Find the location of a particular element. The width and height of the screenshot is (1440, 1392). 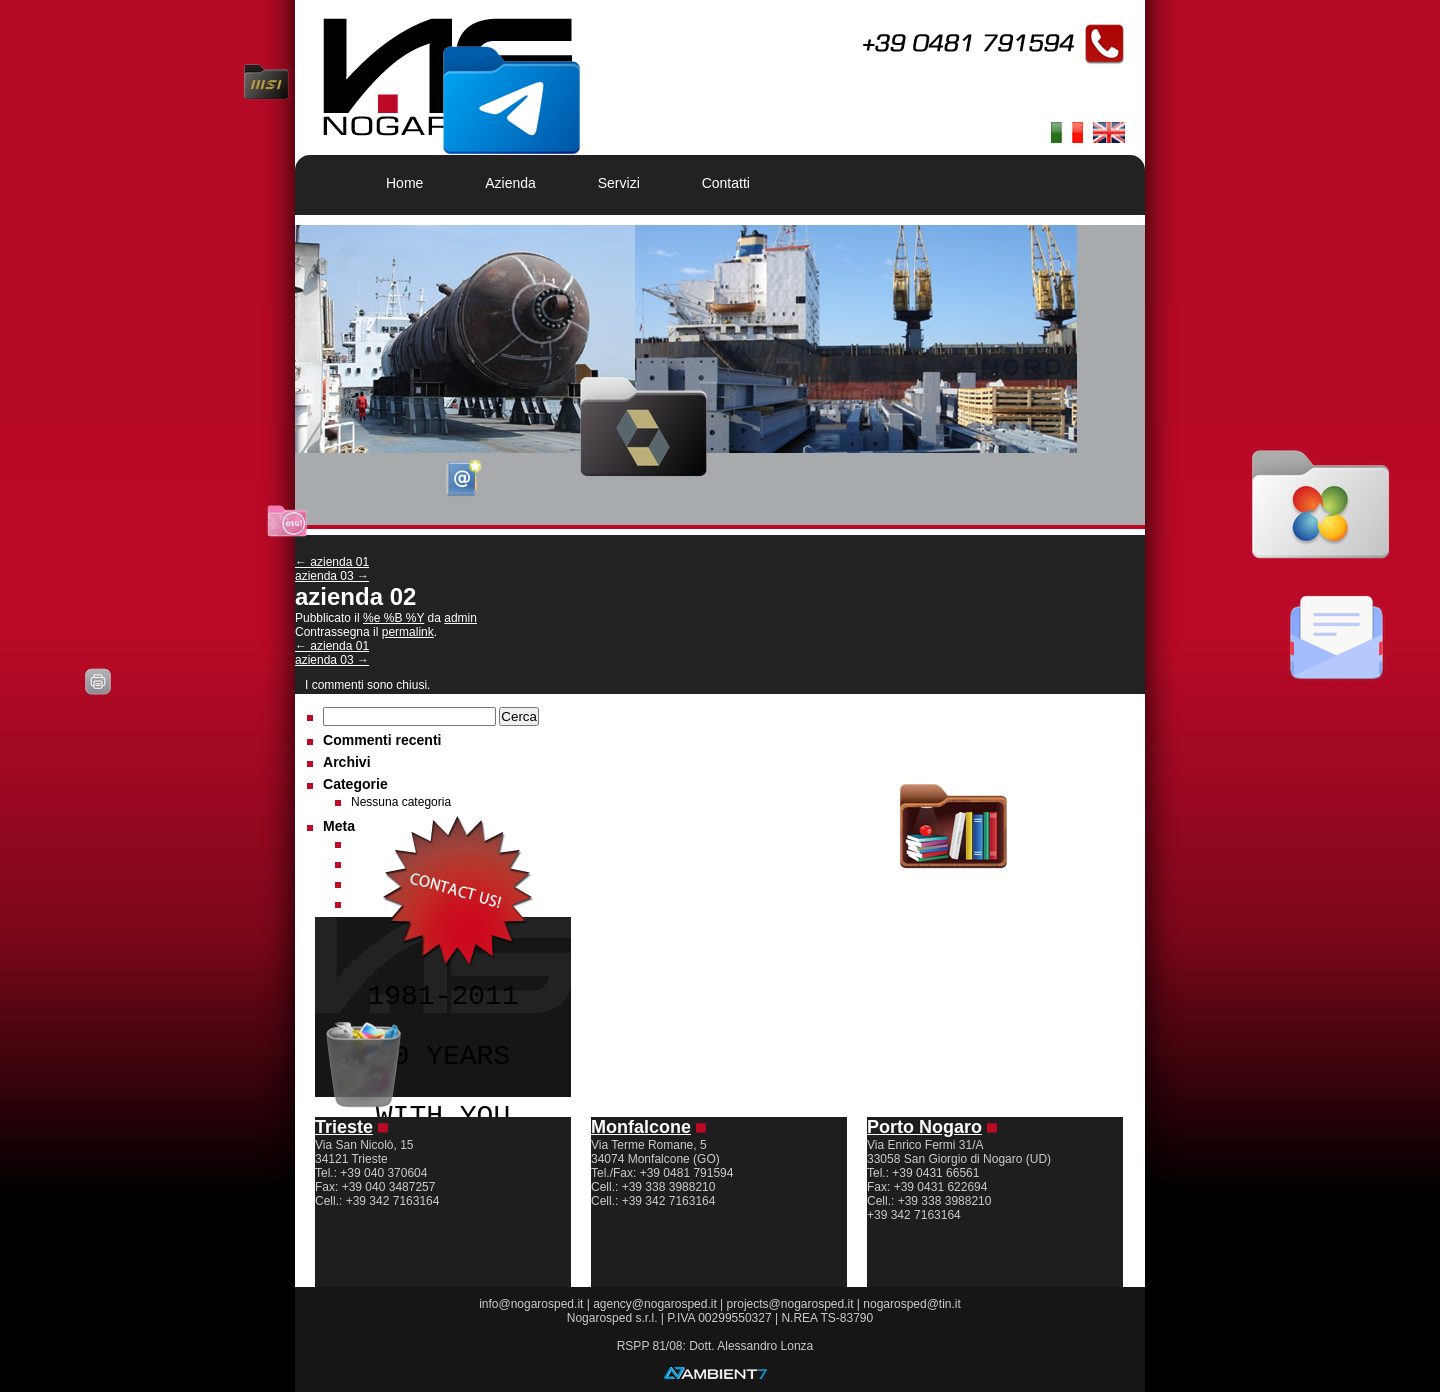

open hibernate or sleep mode system folder is located at coordinates (643, 430).